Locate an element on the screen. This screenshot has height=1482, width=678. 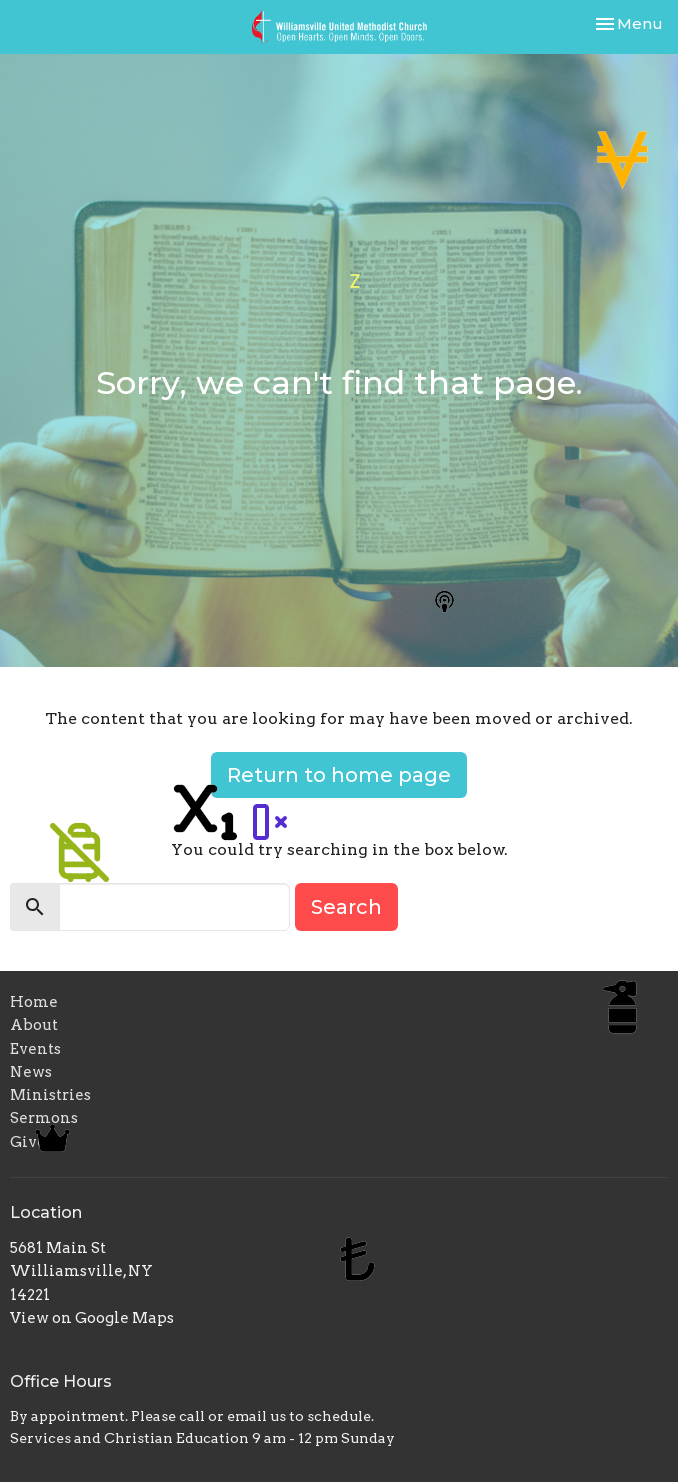
format text as subscript is located at coordinates (201, 808).